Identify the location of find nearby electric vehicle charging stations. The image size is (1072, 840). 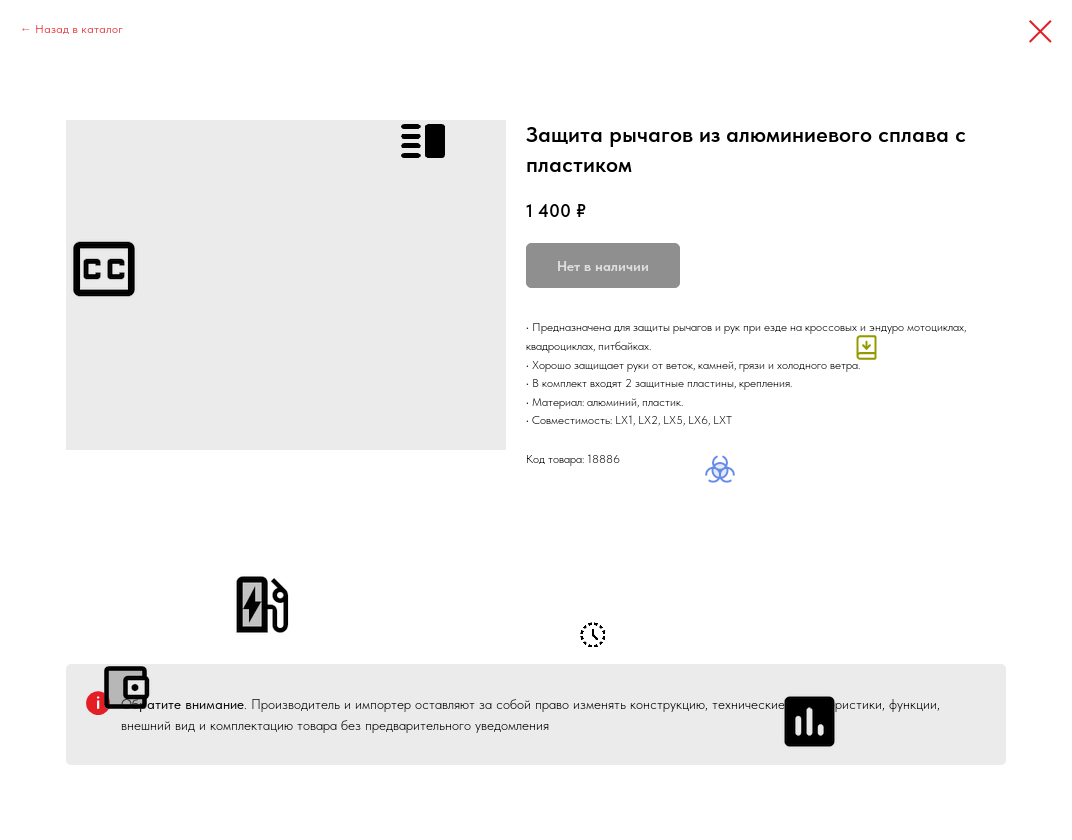
(261, 604).